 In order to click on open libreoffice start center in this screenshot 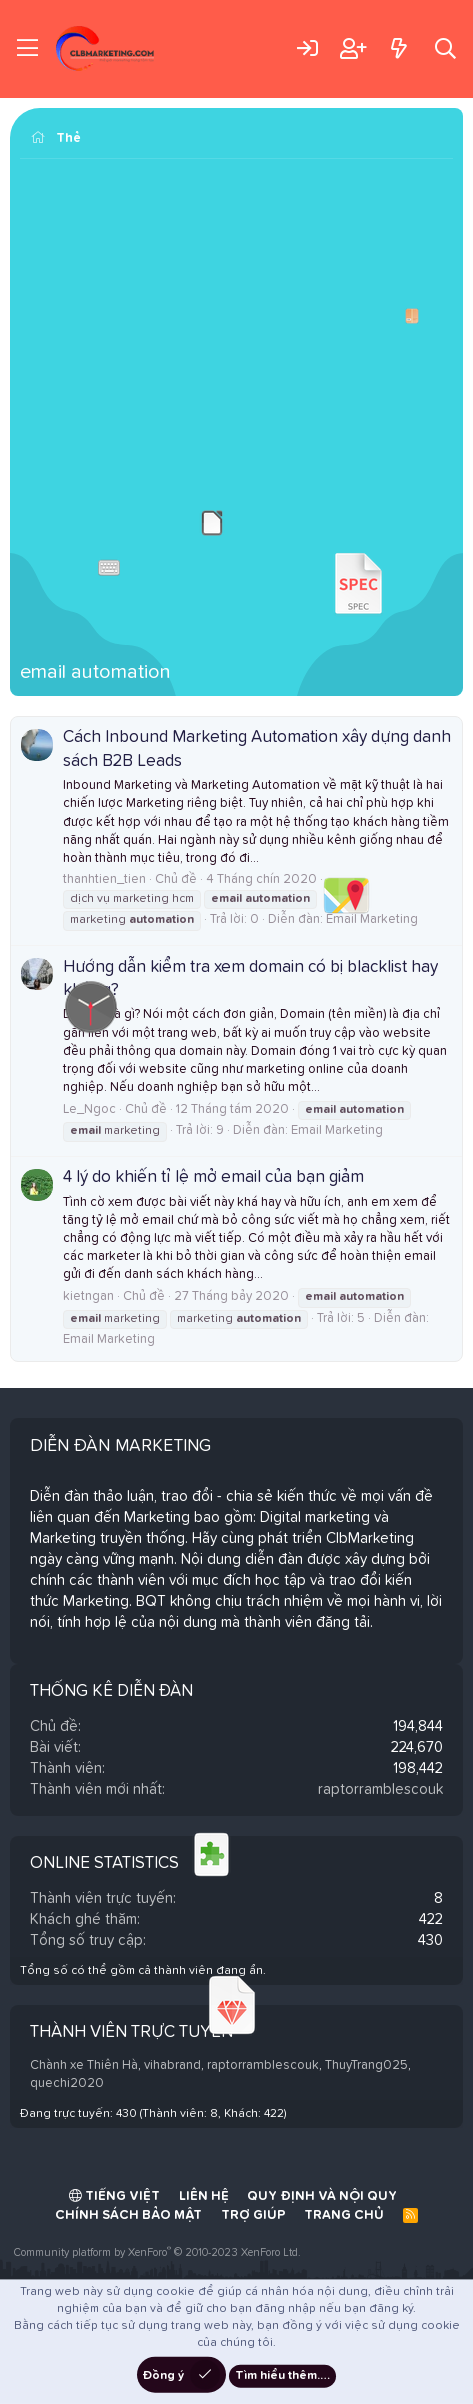, I will do `click(212, 523)`.